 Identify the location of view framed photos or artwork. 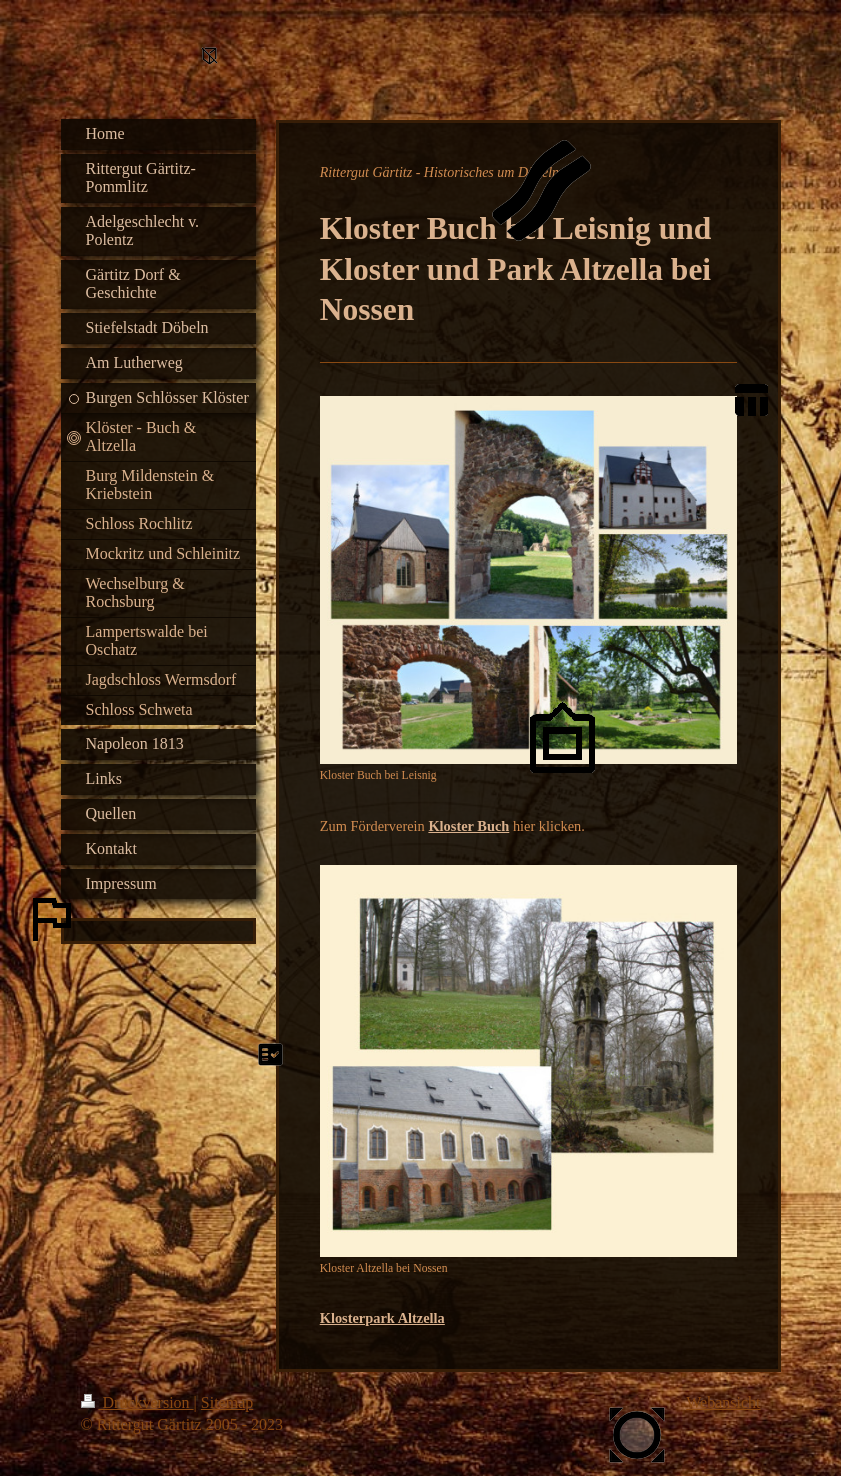
(562, 740).